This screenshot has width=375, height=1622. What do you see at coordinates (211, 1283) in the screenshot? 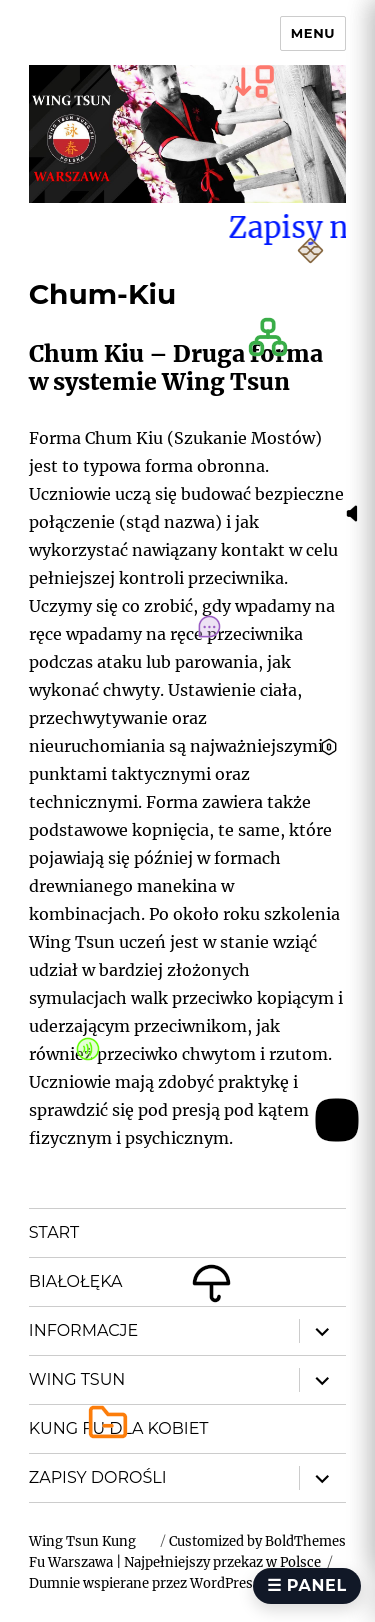
I see `view weather protection or rain forecast` at bounding box center [211, 1283].